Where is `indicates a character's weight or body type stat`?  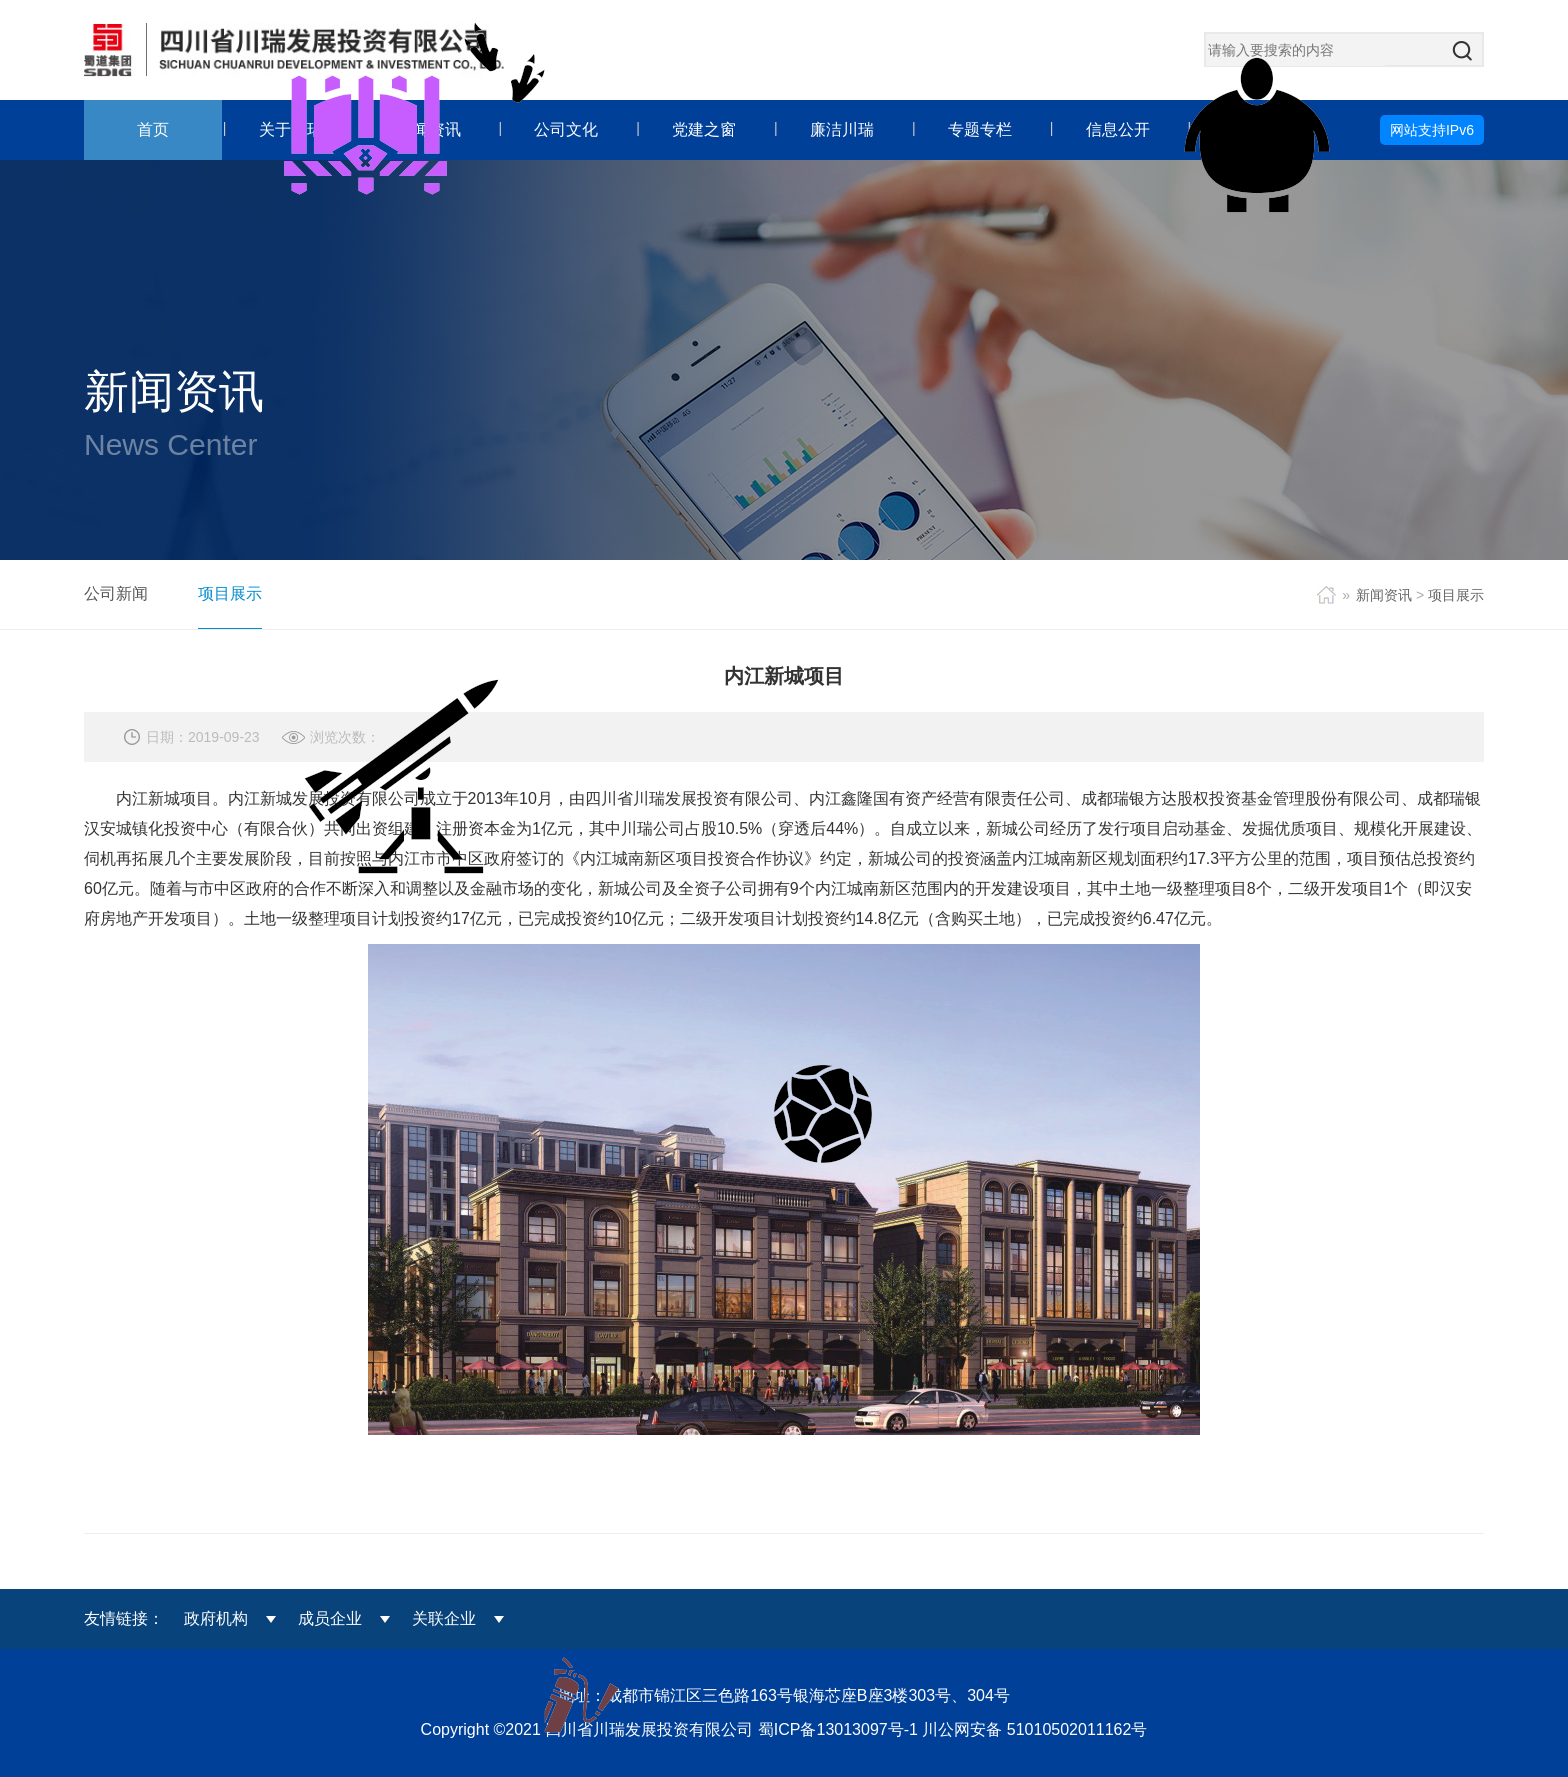
indicates a character's weight or body type stat is located at coordinates (1257, 135).